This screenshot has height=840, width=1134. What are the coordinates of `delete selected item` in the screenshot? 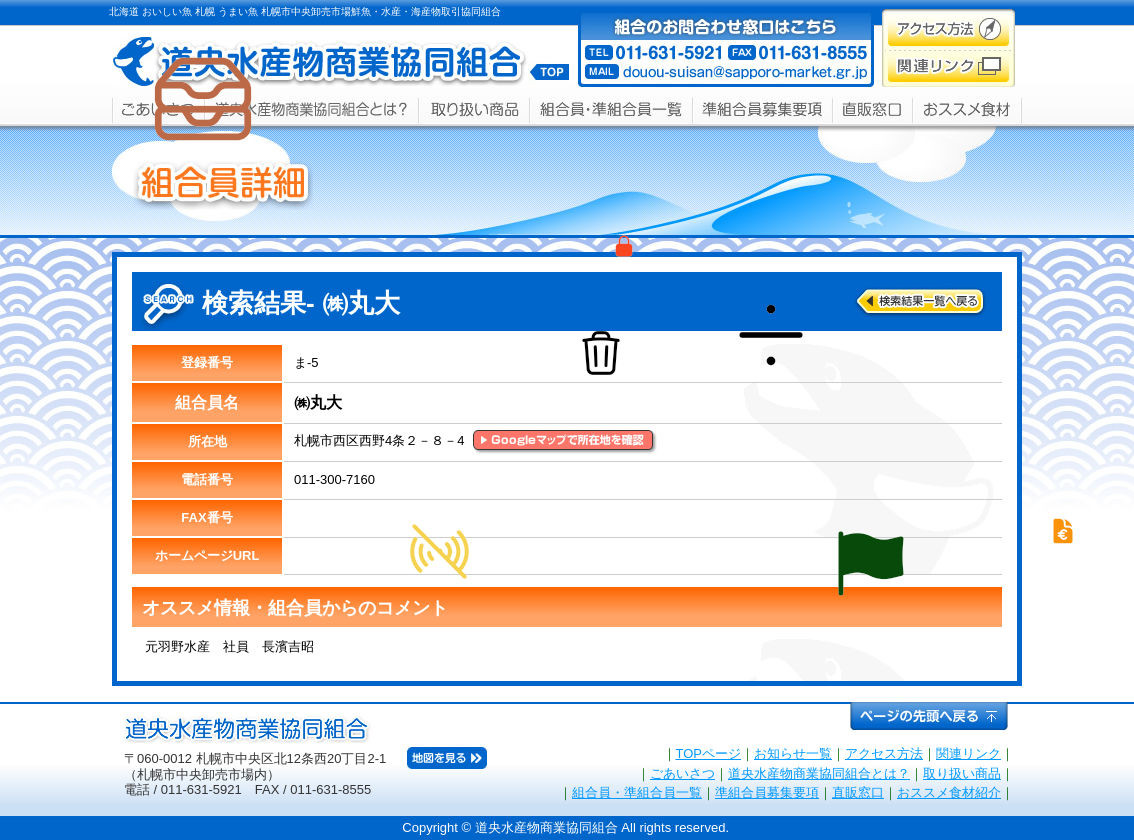 It's located at (601, 353).